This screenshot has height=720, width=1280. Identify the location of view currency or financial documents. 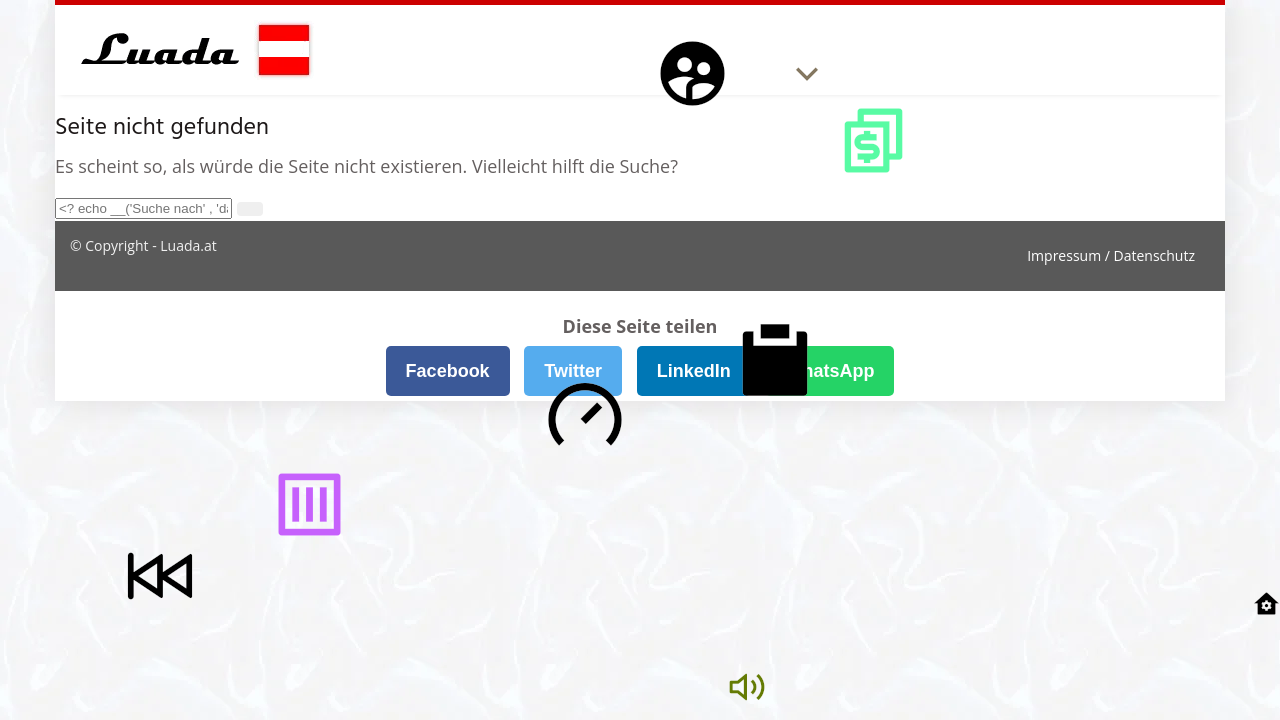
(873, 140).